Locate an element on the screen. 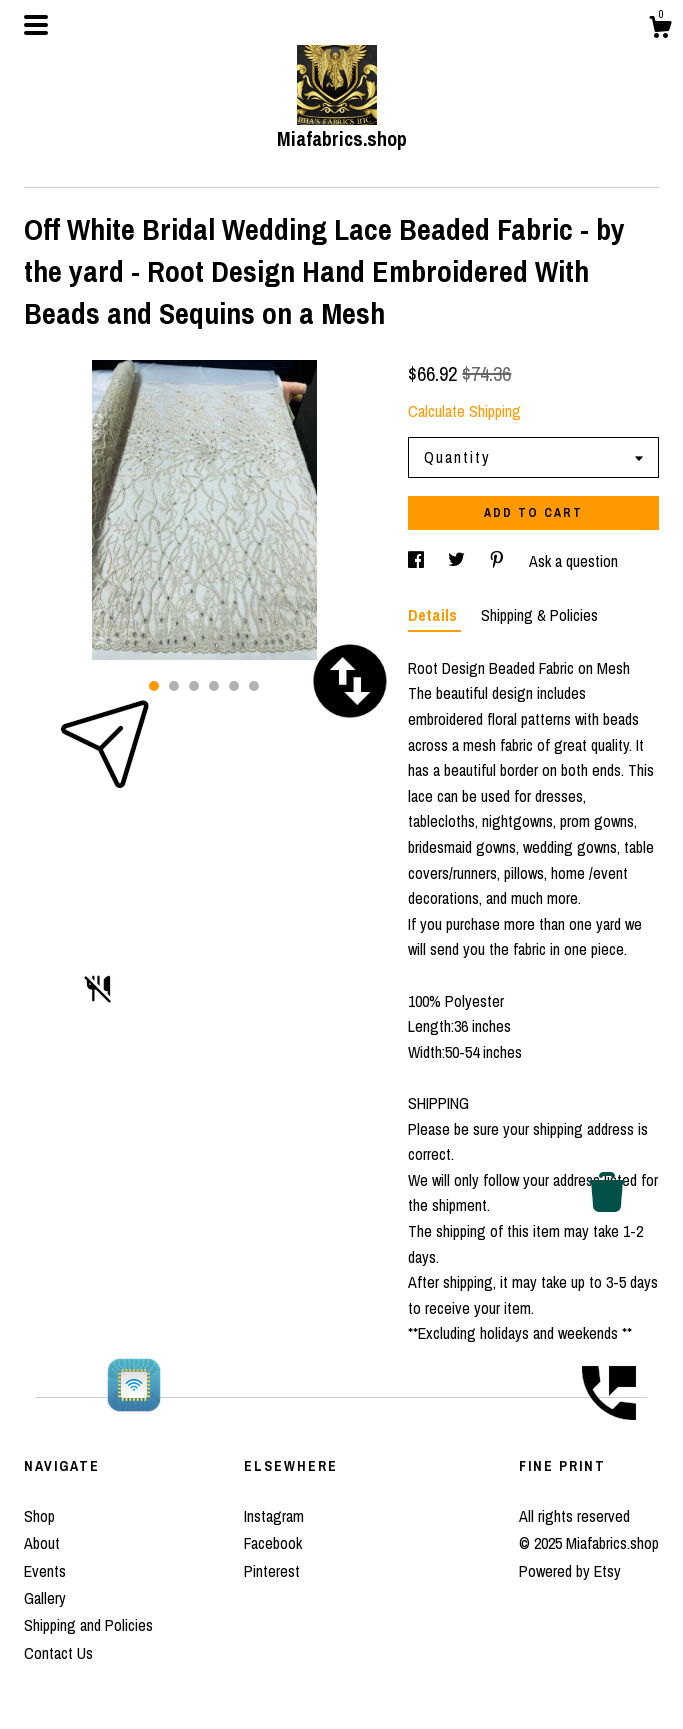  swap or reorder items vertically is located at coordinates (350, 681).